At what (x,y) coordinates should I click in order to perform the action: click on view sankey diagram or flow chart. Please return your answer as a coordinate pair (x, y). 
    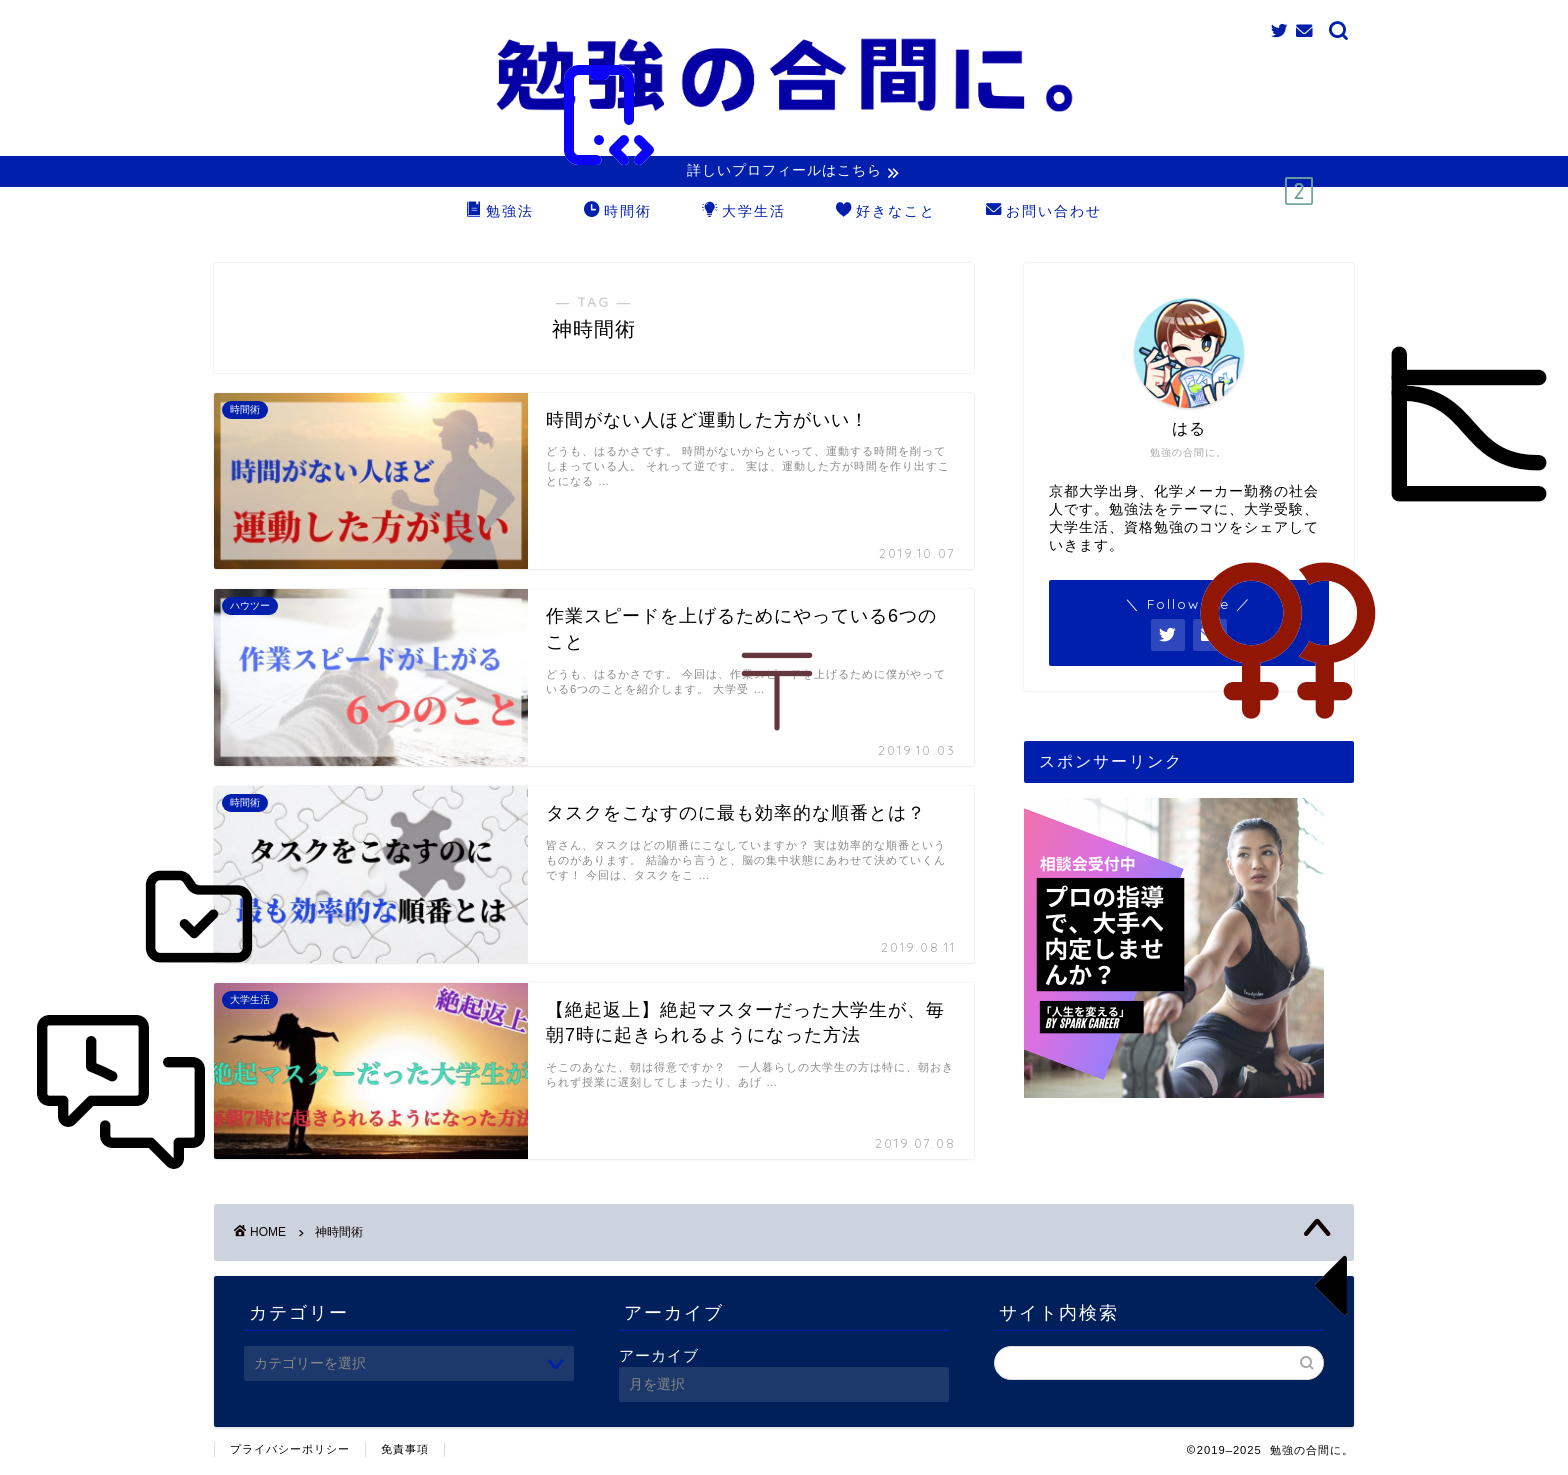
    Looking at the image, I should click on (1469, 424).